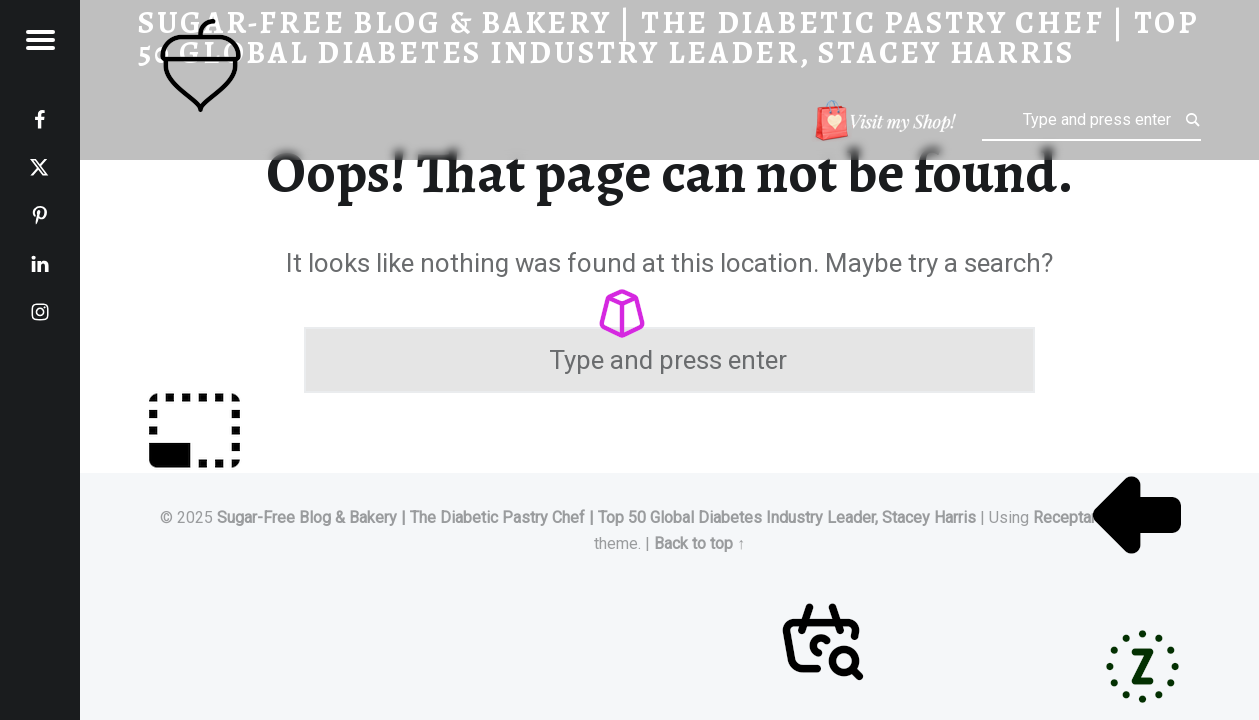 This screenshot has width=1259, height=720. Describe the element at coordinates (1136, 515) in the screenshot. I see `go back to the previous screen` at that location.